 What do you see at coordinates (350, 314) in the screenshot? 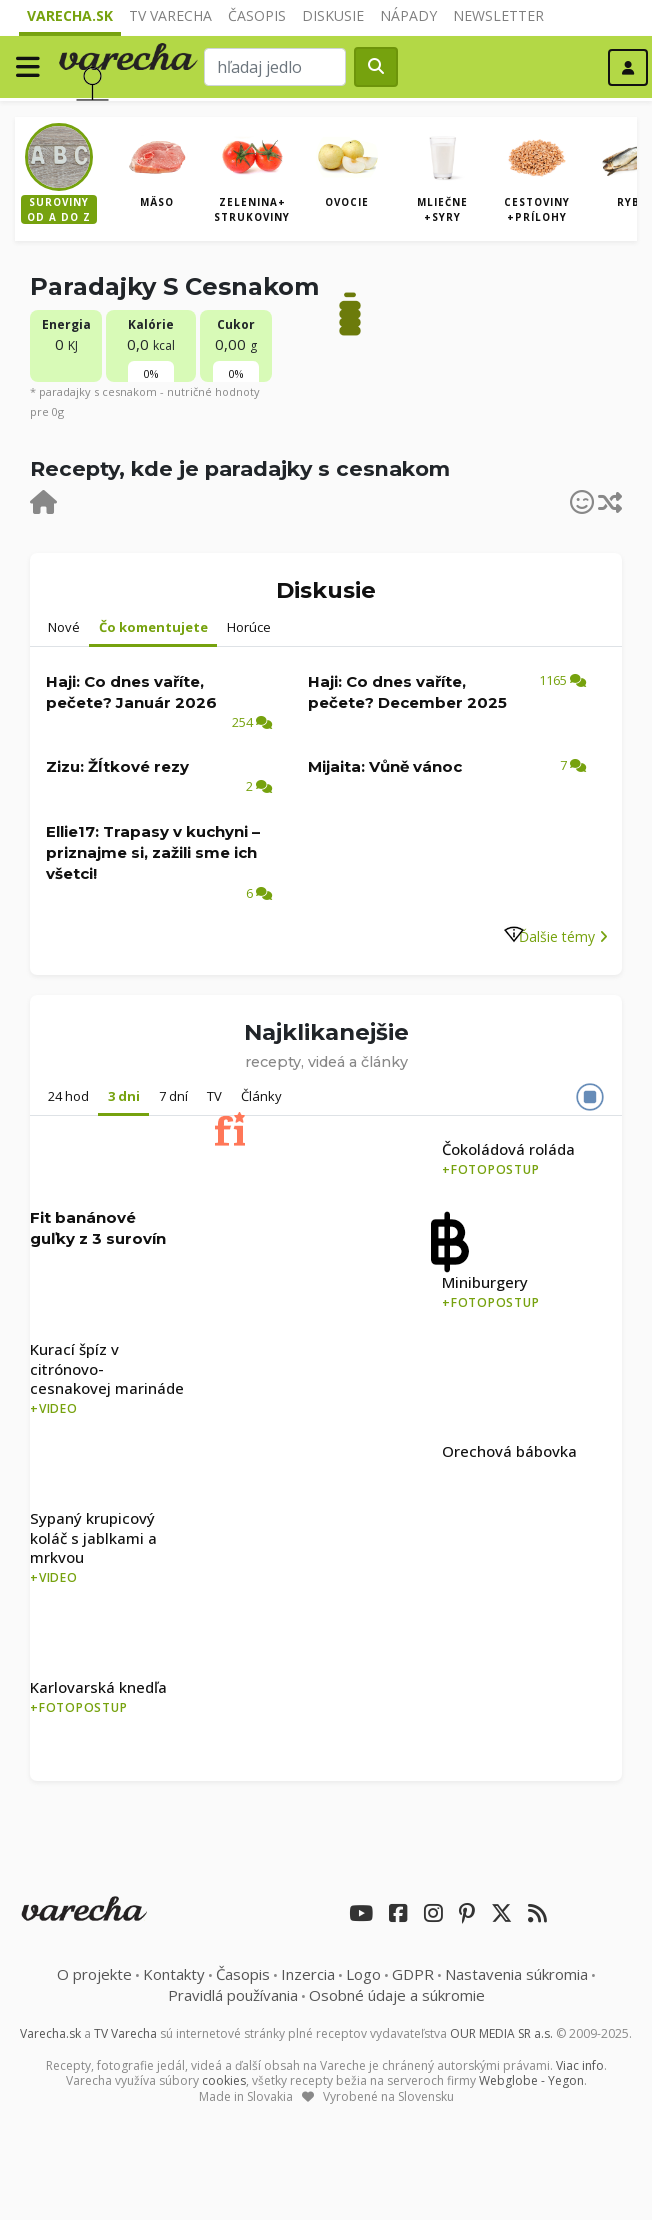
I see `track your water intake` at bounding box center [350, 314].